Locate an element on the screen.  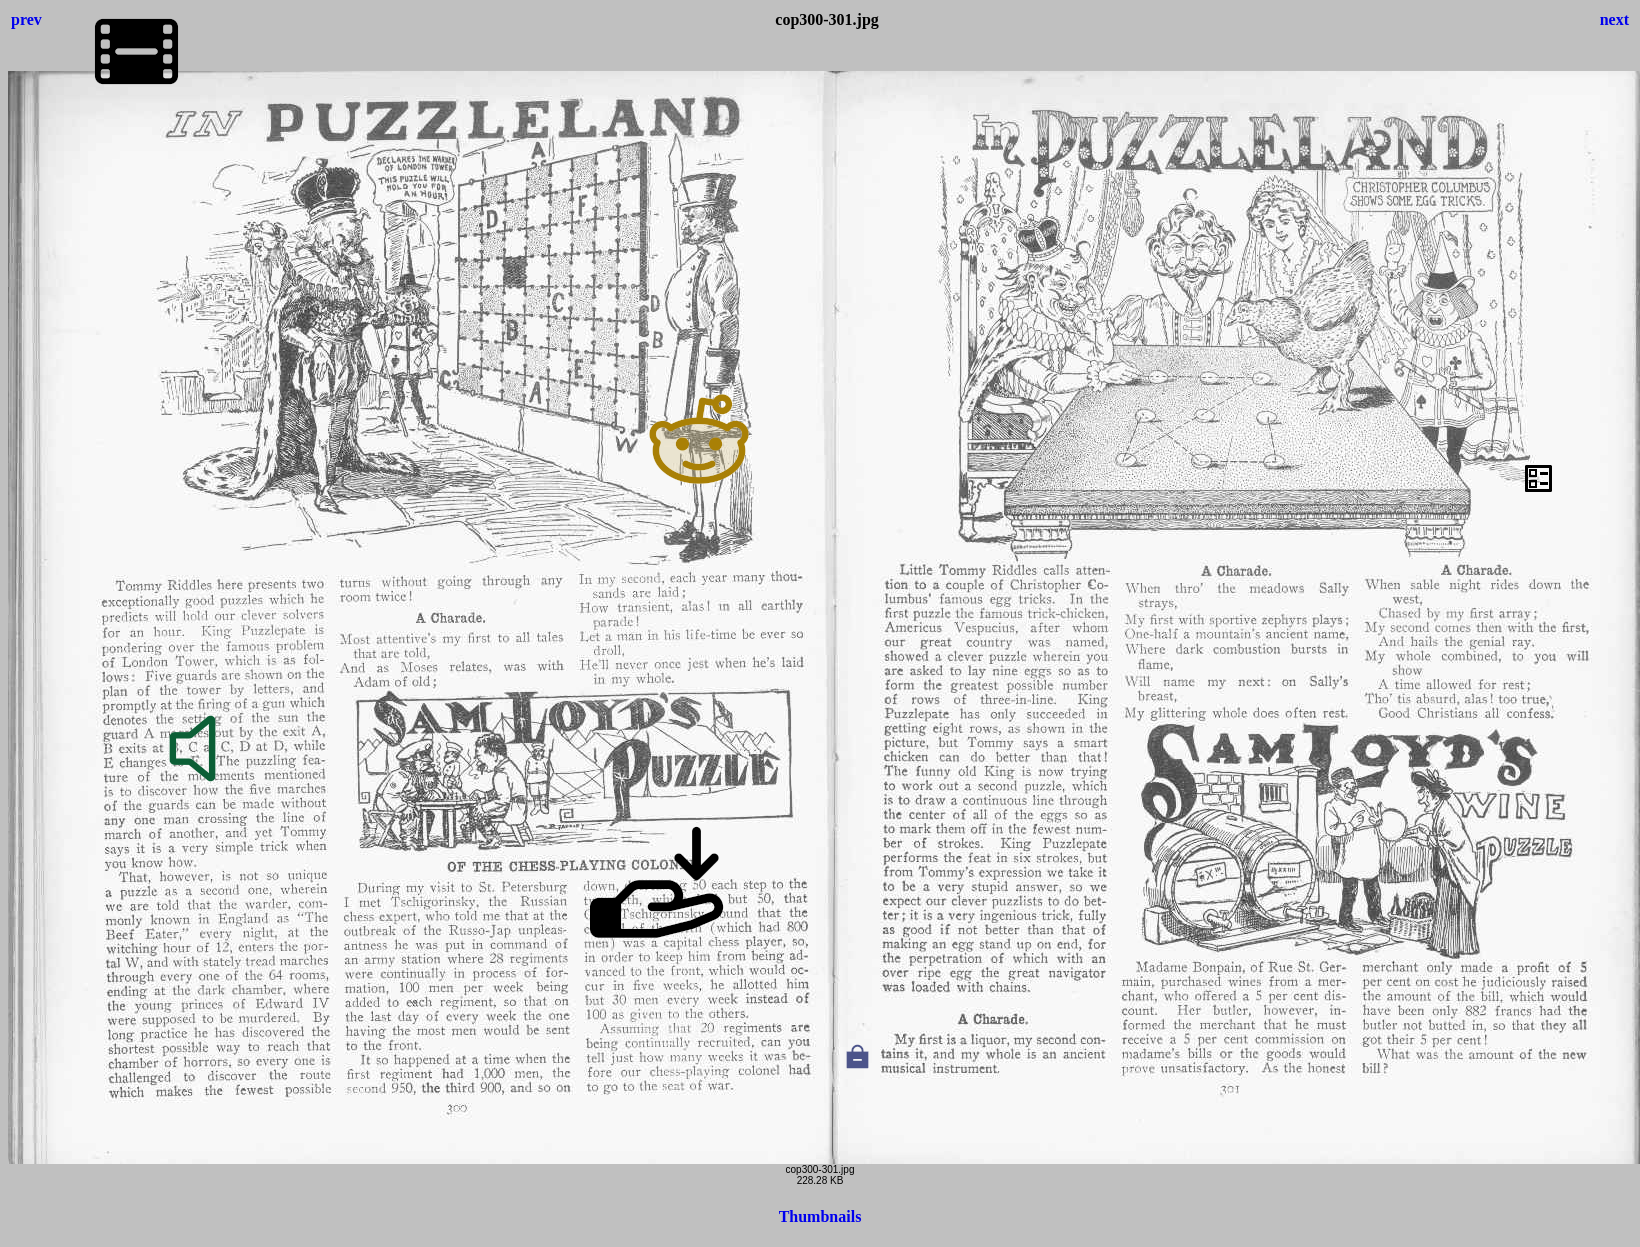
access video or movie content is located at coordinates (136, 51).